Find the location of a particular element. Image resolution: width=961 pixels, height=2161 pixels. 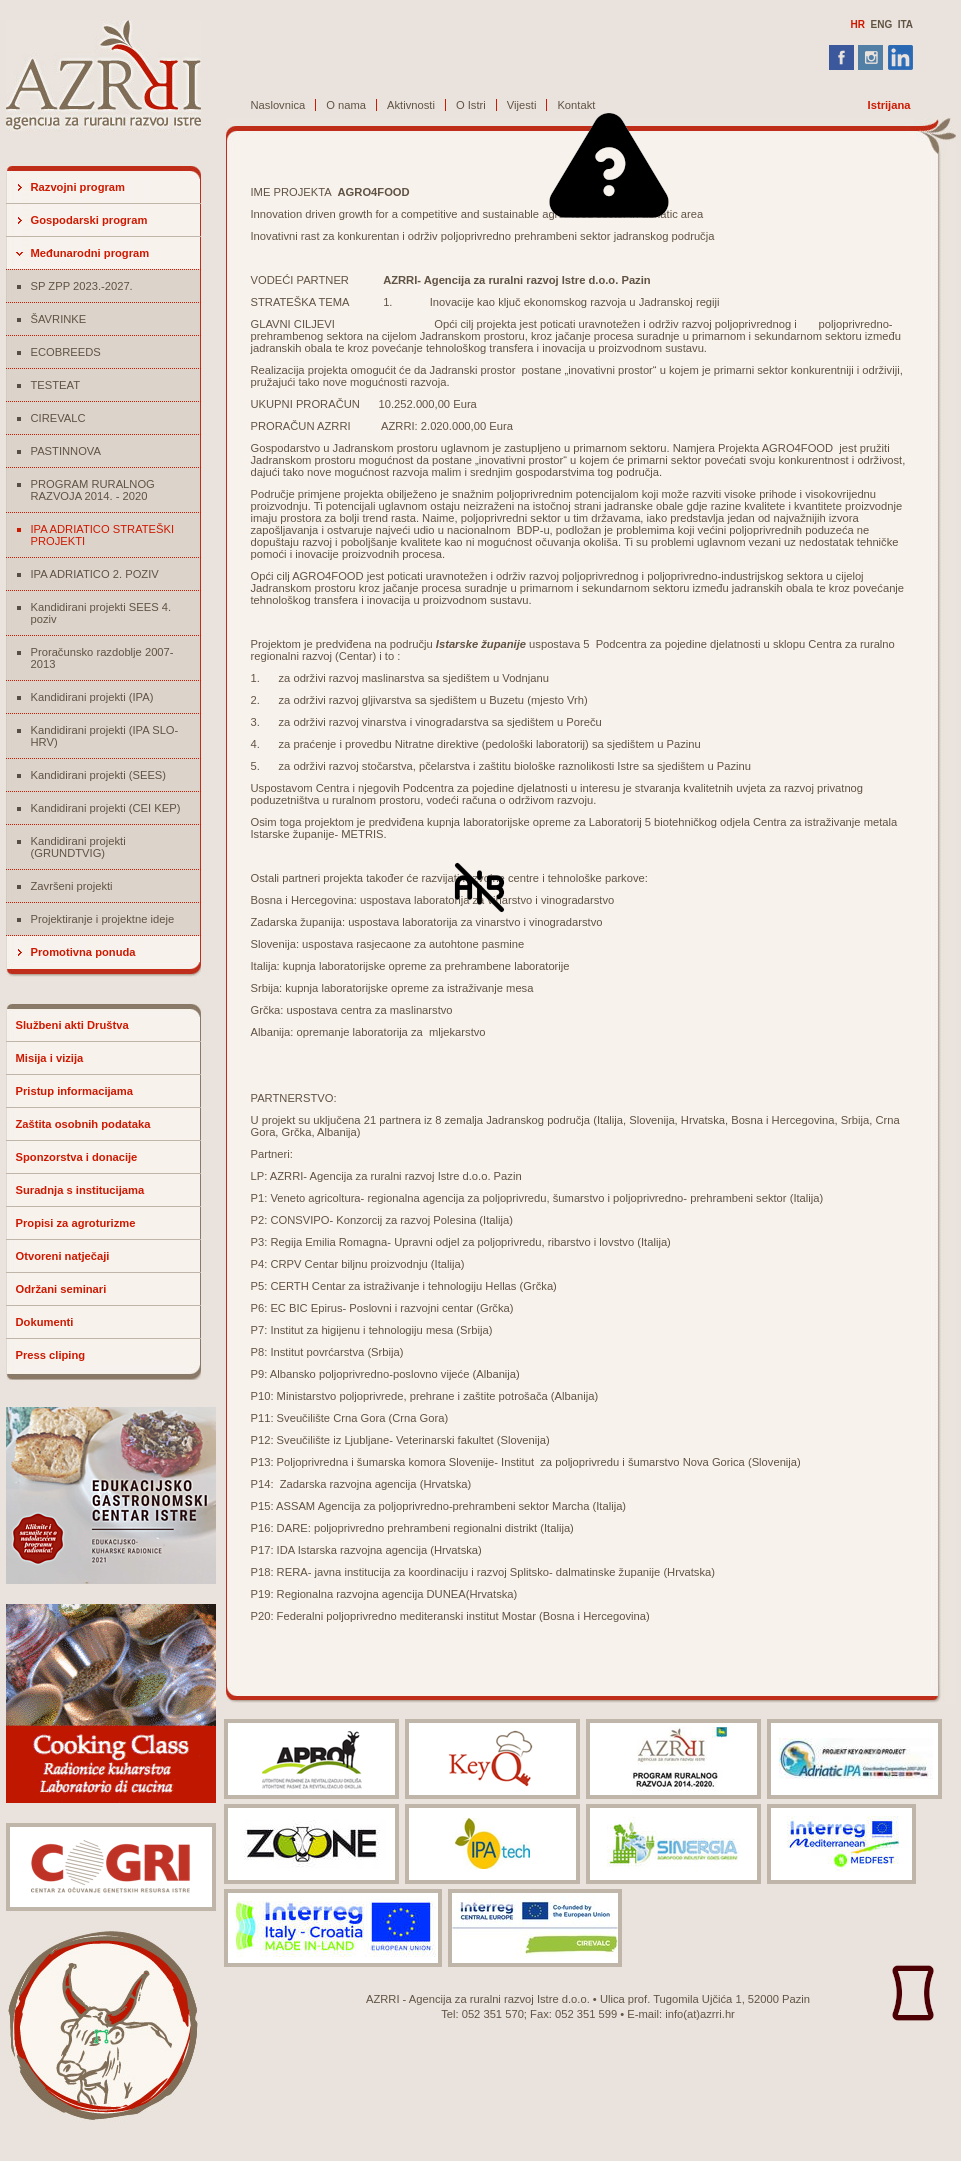

disable a/b testing mode is located at coordinates (479, 887).